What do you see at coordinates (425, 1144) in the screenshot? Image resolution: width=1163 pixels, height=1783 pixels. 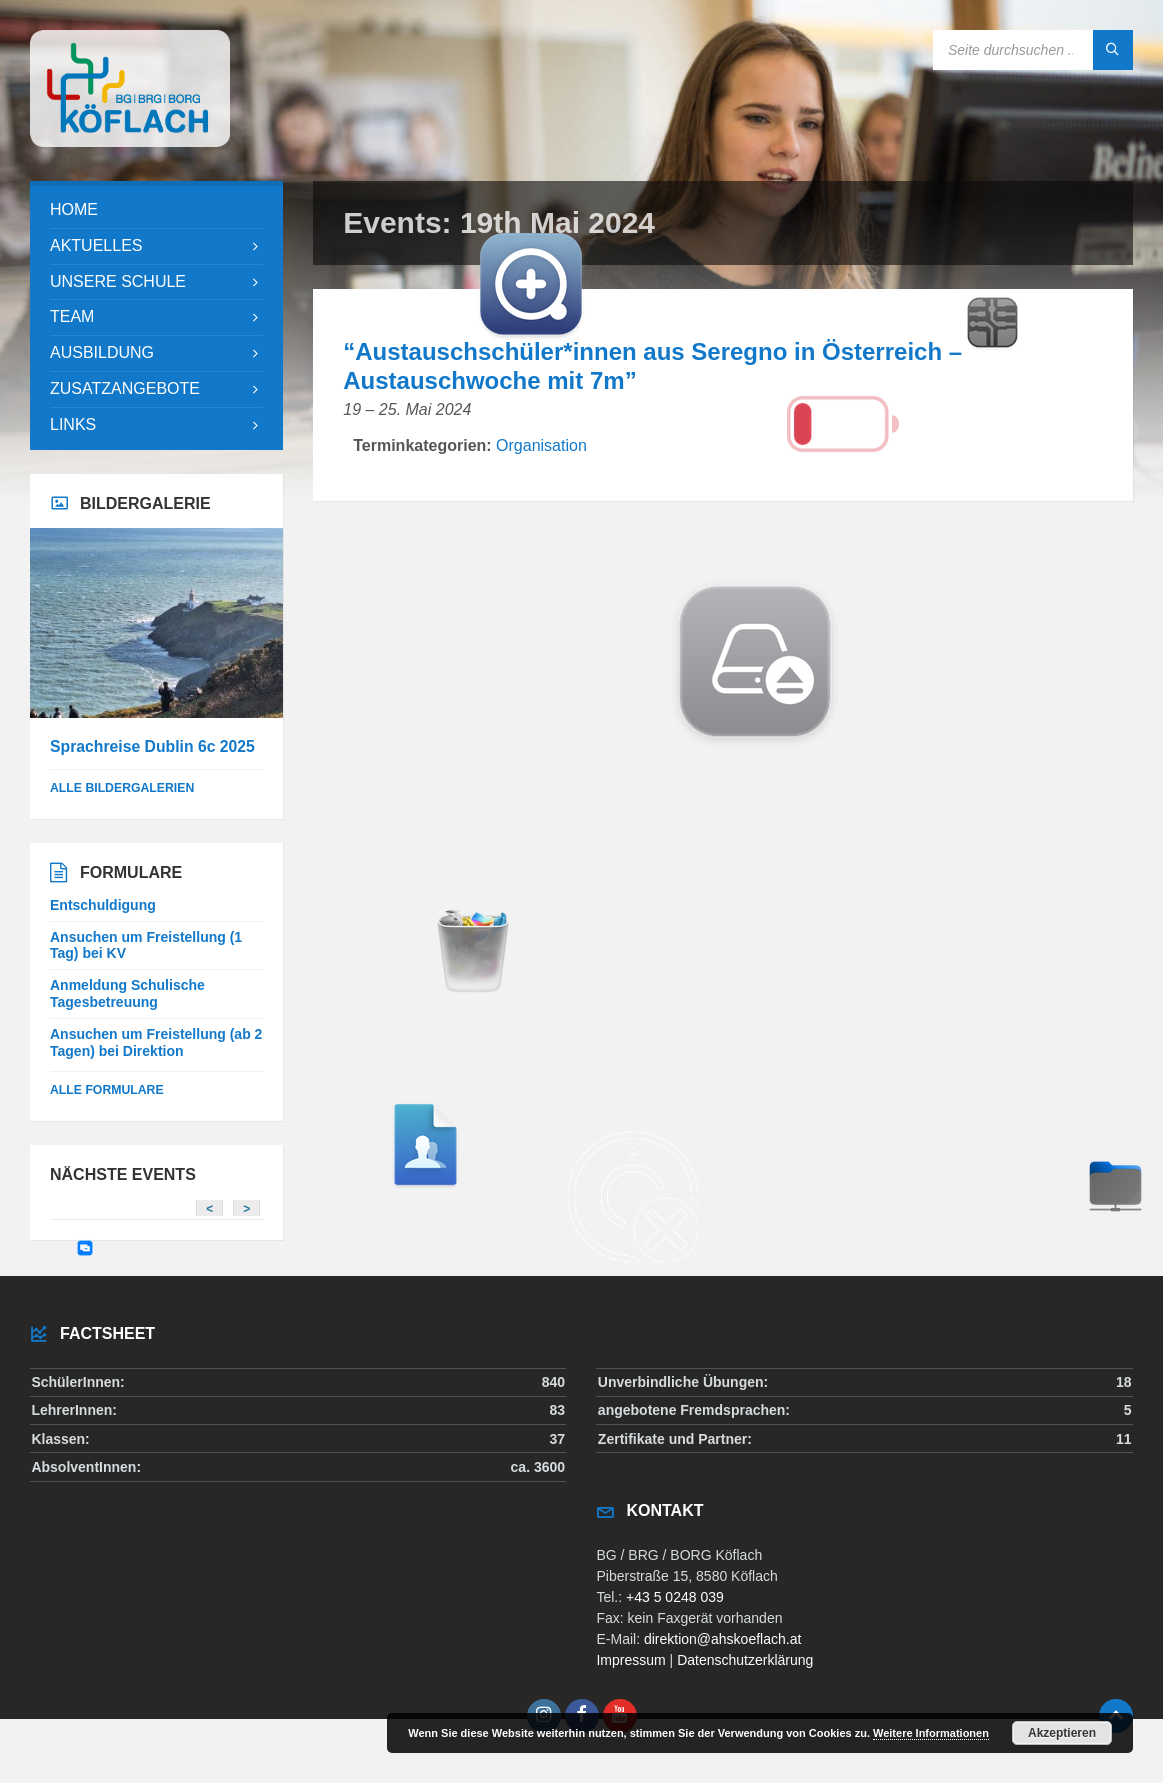 I see `user data or contacts file` at bounding box center [425, 1144].